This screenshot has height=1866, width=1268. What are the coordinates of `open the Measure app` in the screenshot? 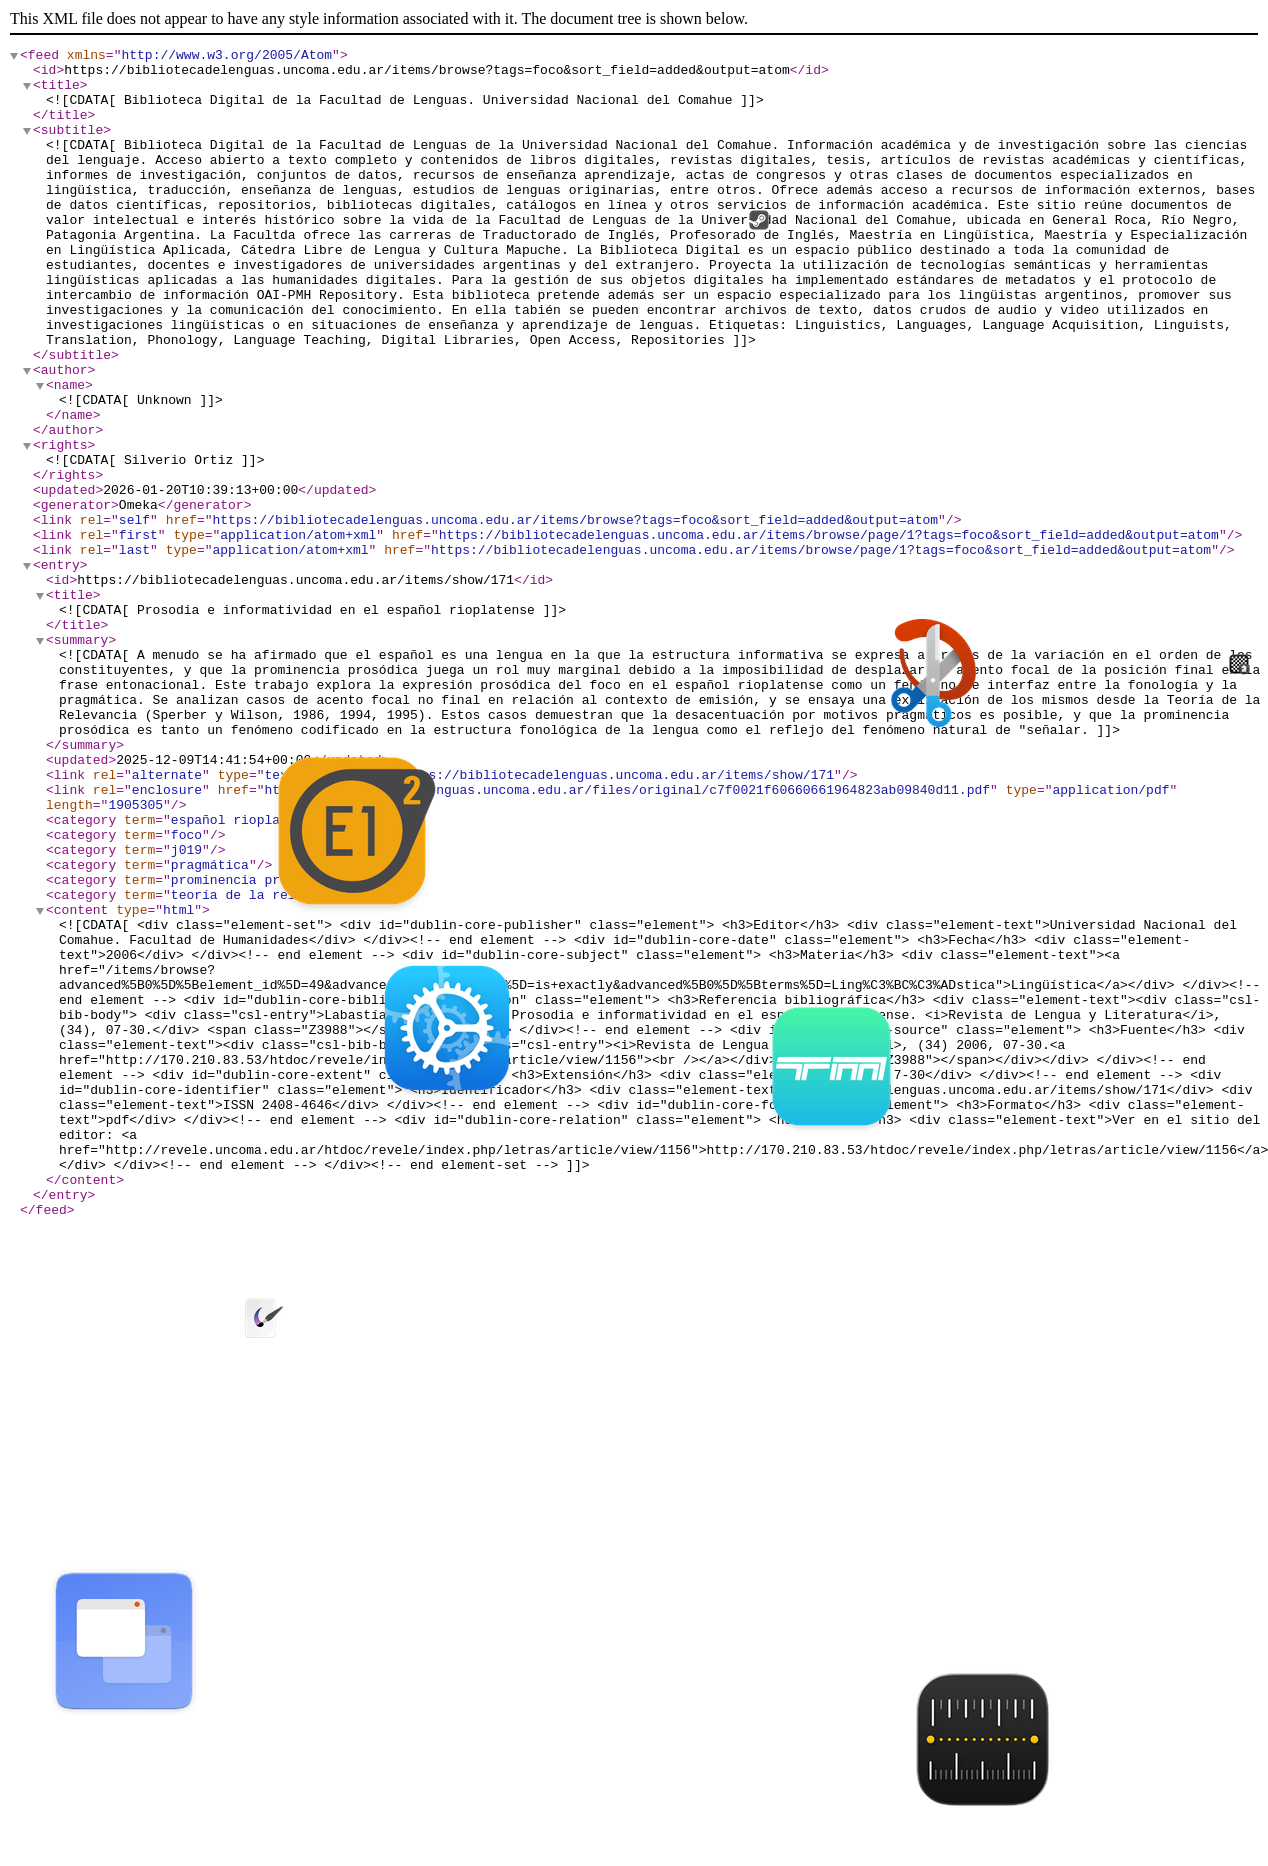 It's located at (982, 1739).